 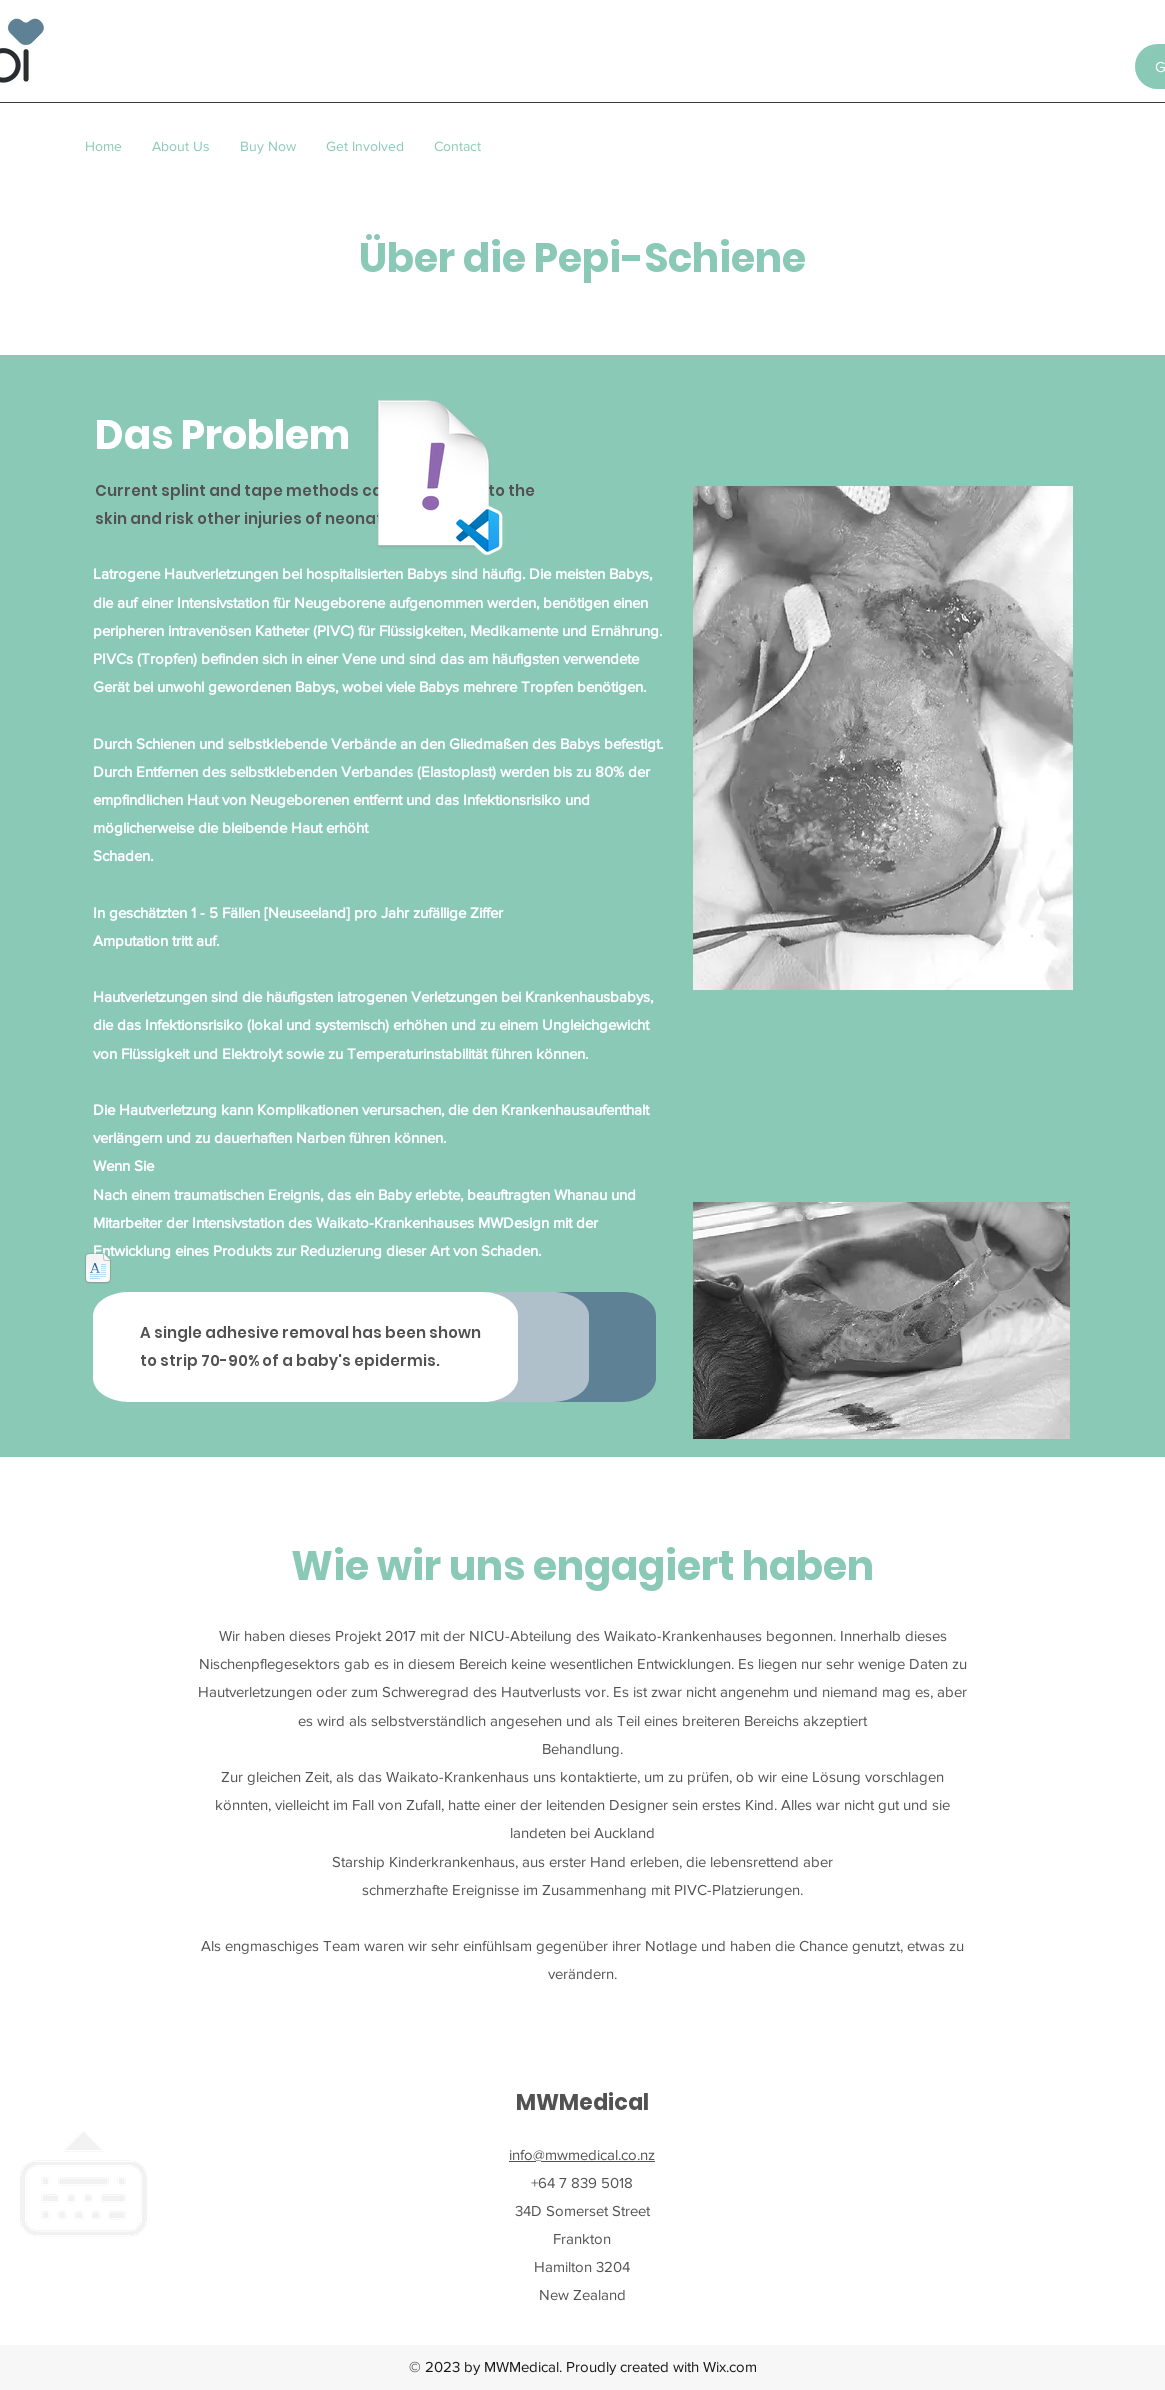 What do you see at coordinates (433, 476) in the screenshot?
I see `yaml file type in Visual Studio Code` at bounding box center [433, 476].